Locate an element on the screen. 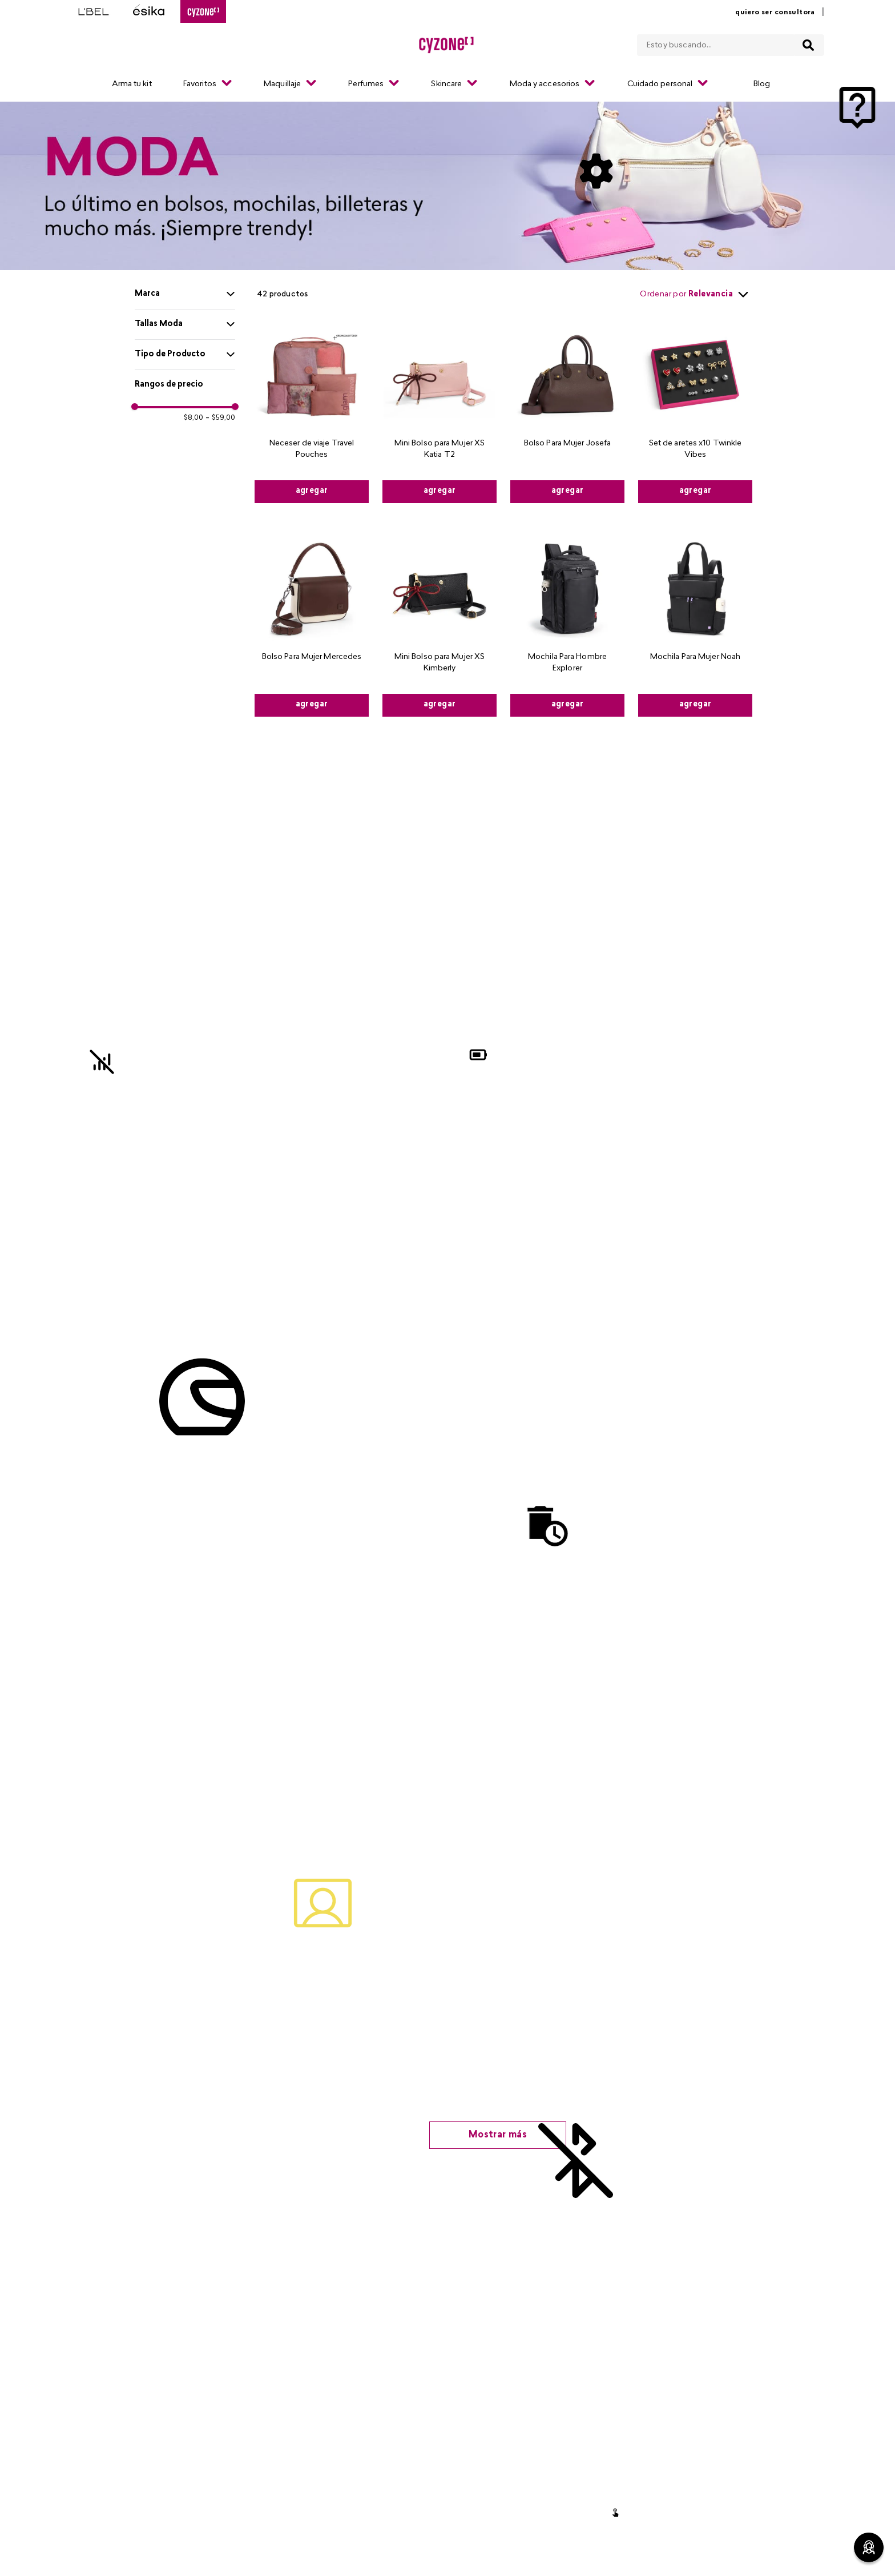 This screenshot has height=2576, width=895. view user profile is located at coordinates (322, 1903).